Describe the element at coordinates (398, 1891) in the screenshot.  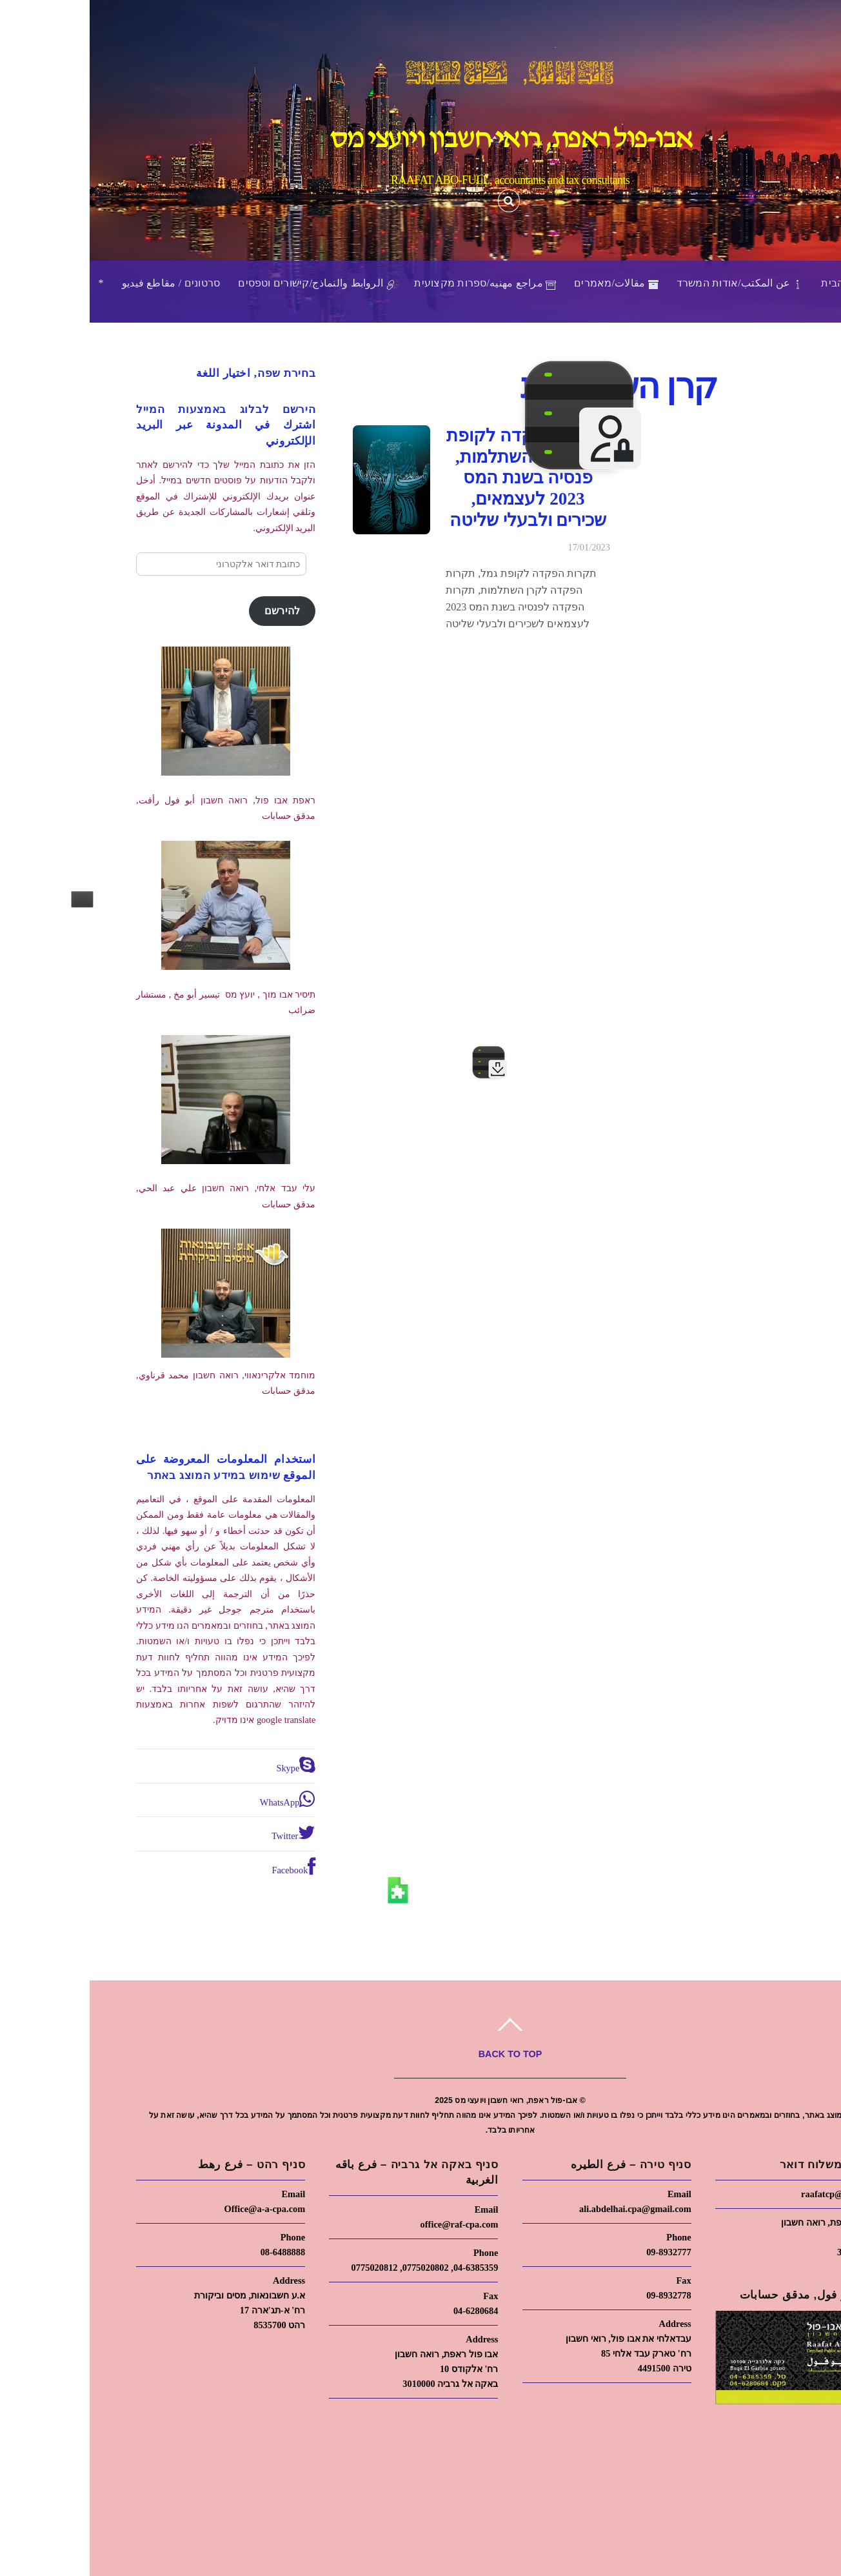
I see `an add-on or extension file type` at that location.